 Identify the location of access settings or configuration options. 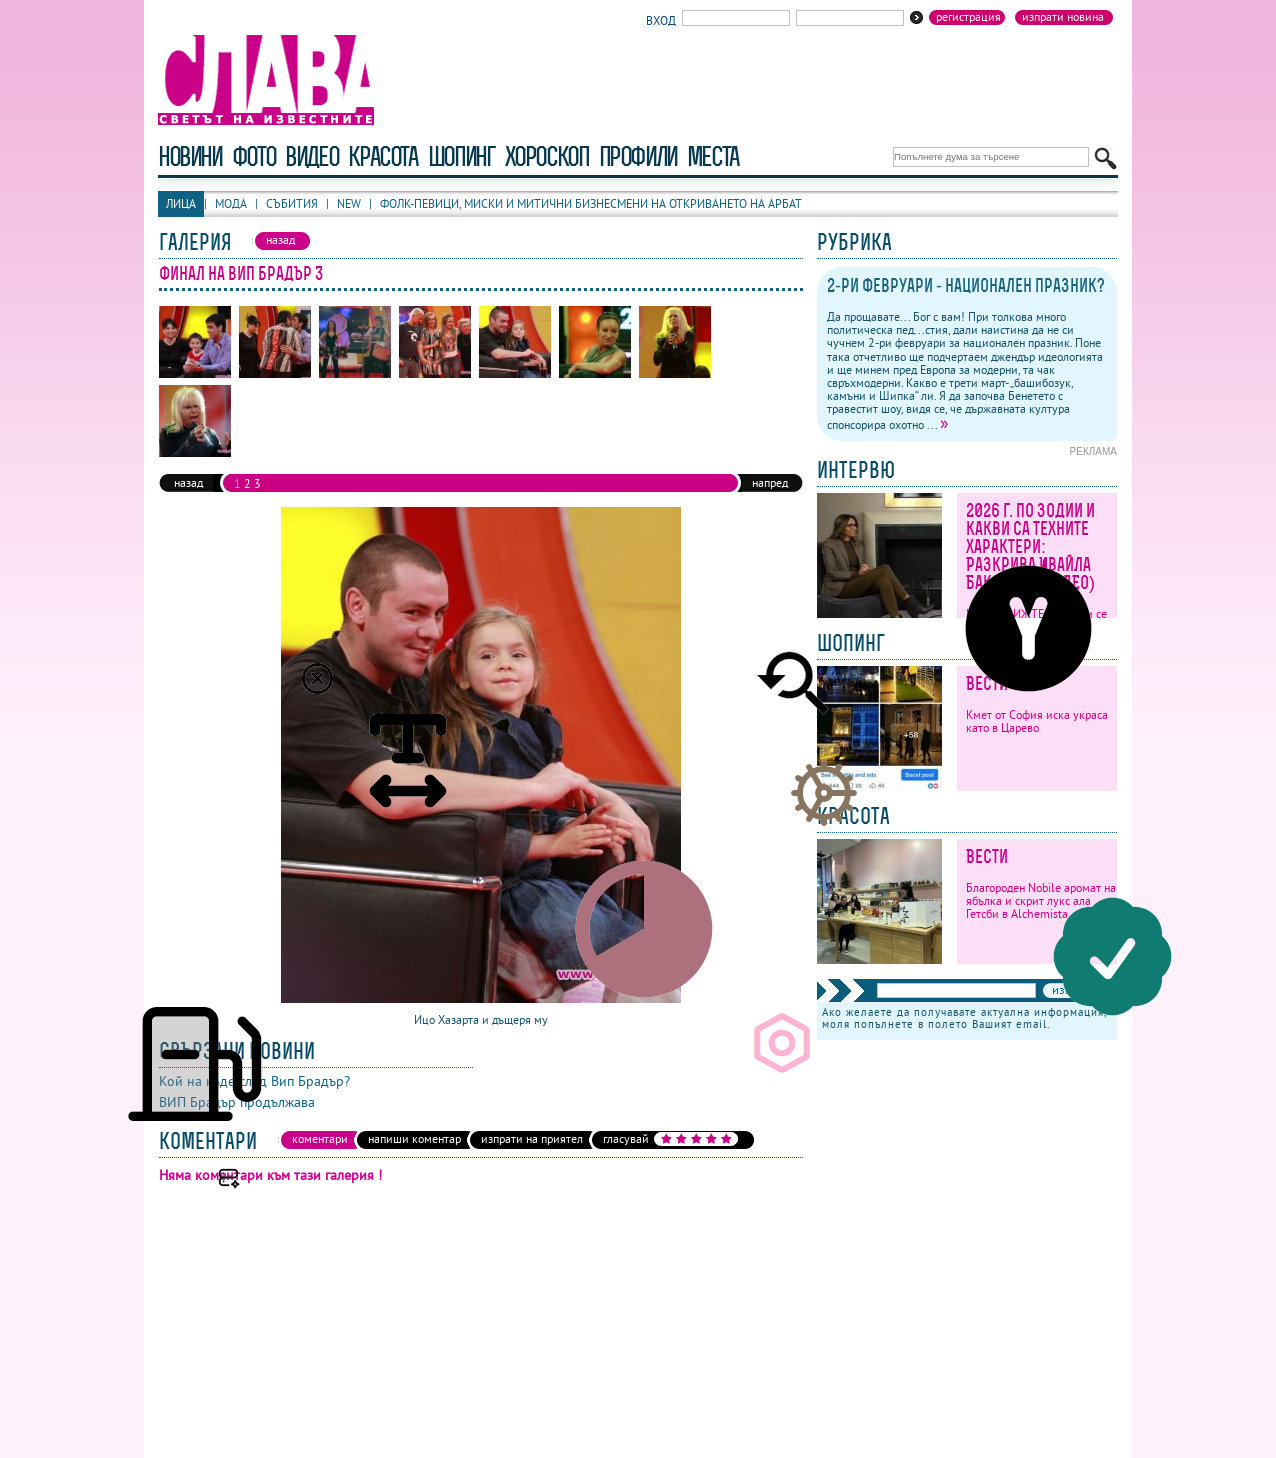
(782, 1043).